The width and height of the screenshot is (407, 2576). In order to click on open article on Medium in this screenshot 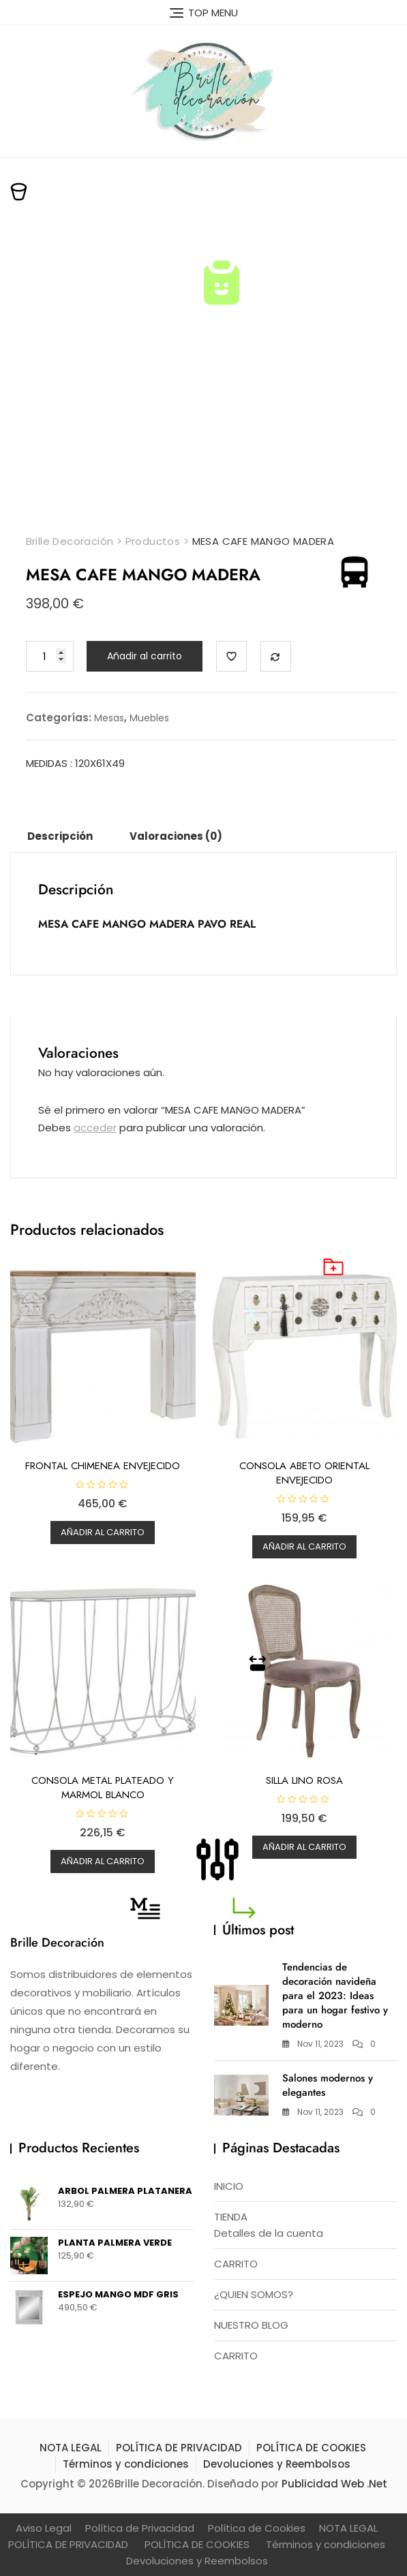, I will do `click(145, 1909)`.